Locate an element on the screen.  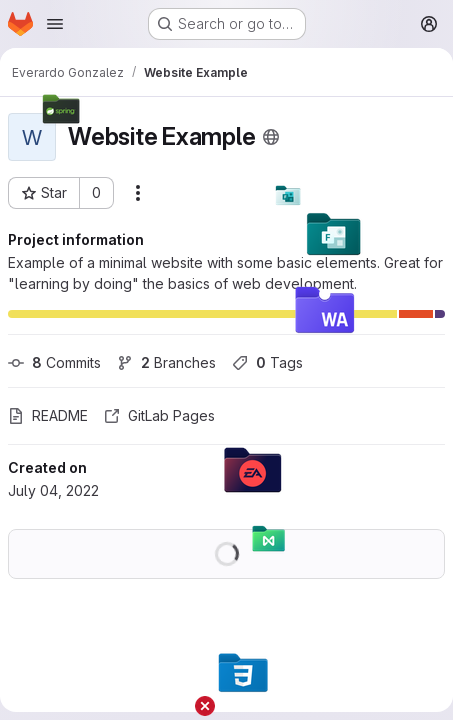
open folder containing Microsoft Forms files is located at coordinates (333, 235).